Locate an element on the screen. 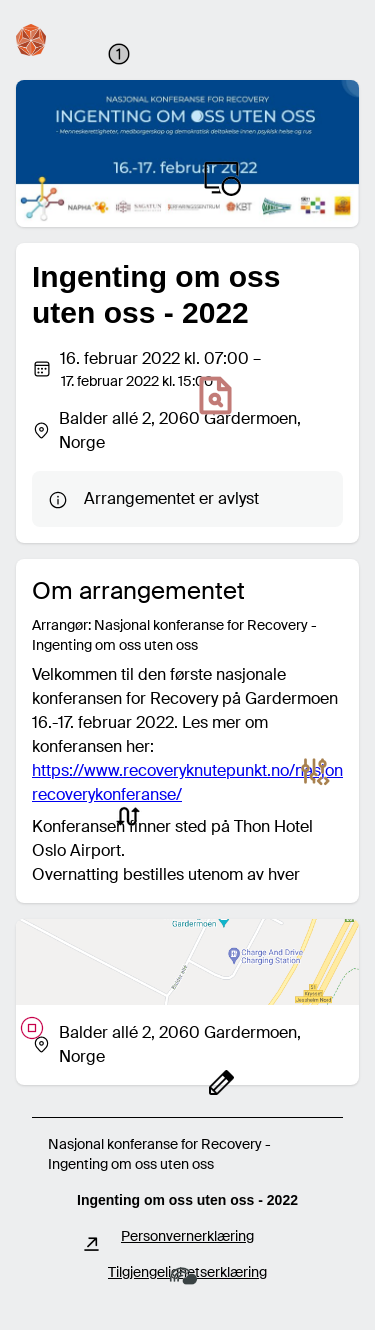 The height and width of the screenshot is (1330, 375). stop media playback is located at coordinates (32, 1028).